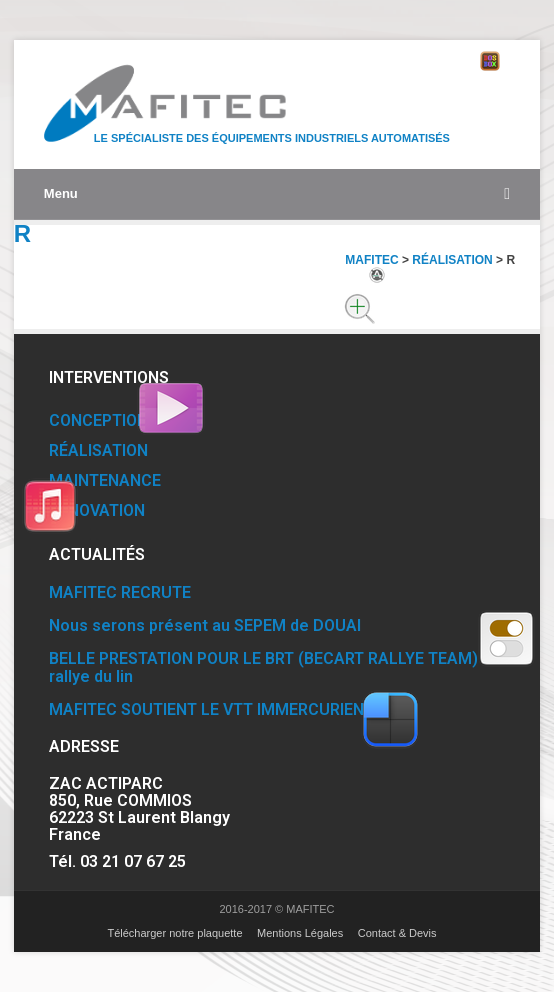 This screenshot has width=554, height=992. What do you see at coordinates (490, 61) in the screenshot?
I see `launch dosbox-x emulator` at bounding box center [490, 61].